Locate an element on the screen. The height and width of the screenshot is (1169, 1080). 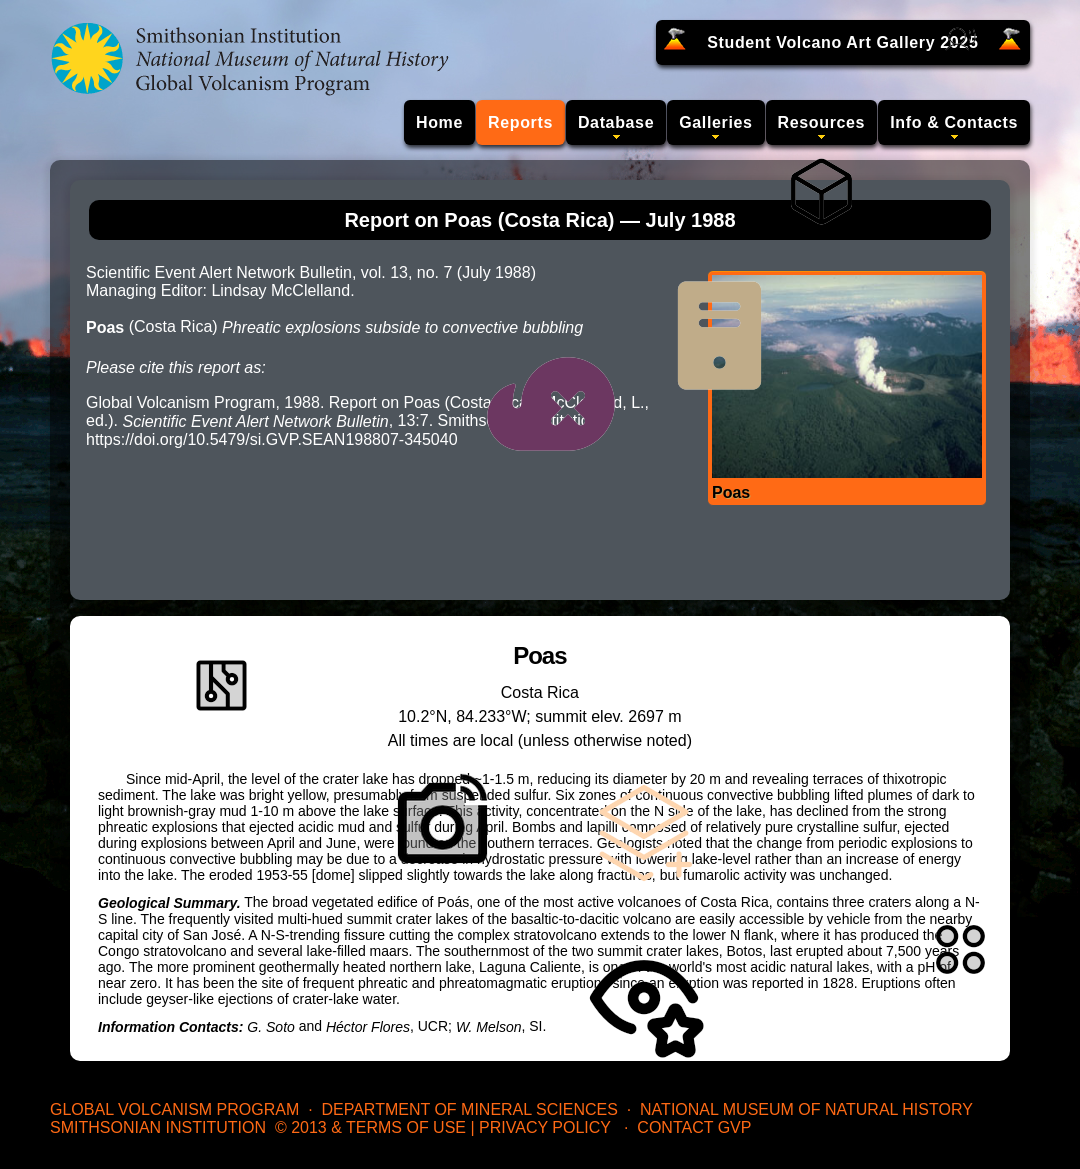
open app grid or menu is located at coordinates (960, 949).